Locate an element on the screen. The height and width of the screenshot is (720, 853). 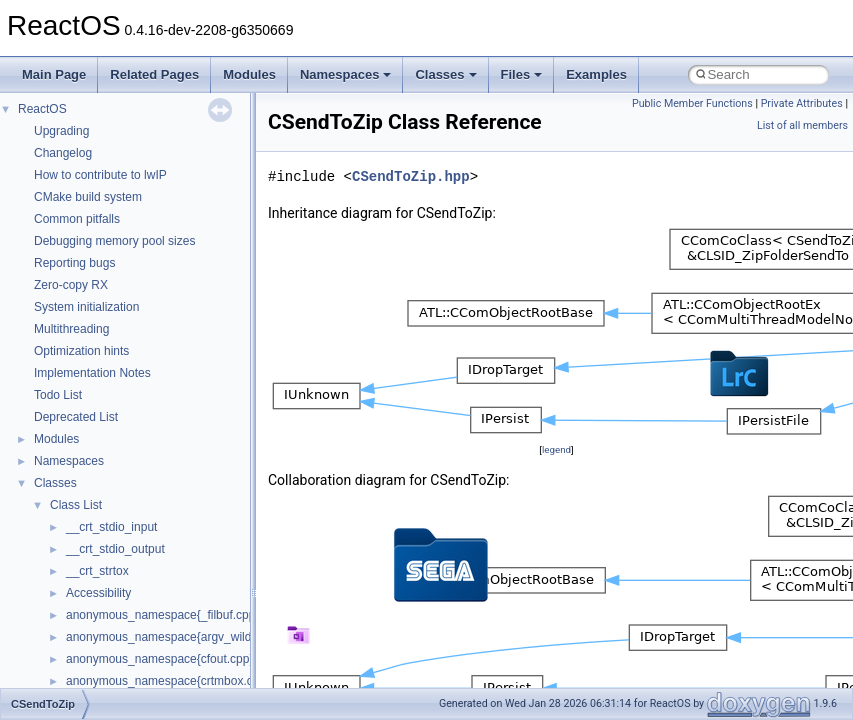
open folder containing Microsoft OneNote files is located at coordinates (298, 635).